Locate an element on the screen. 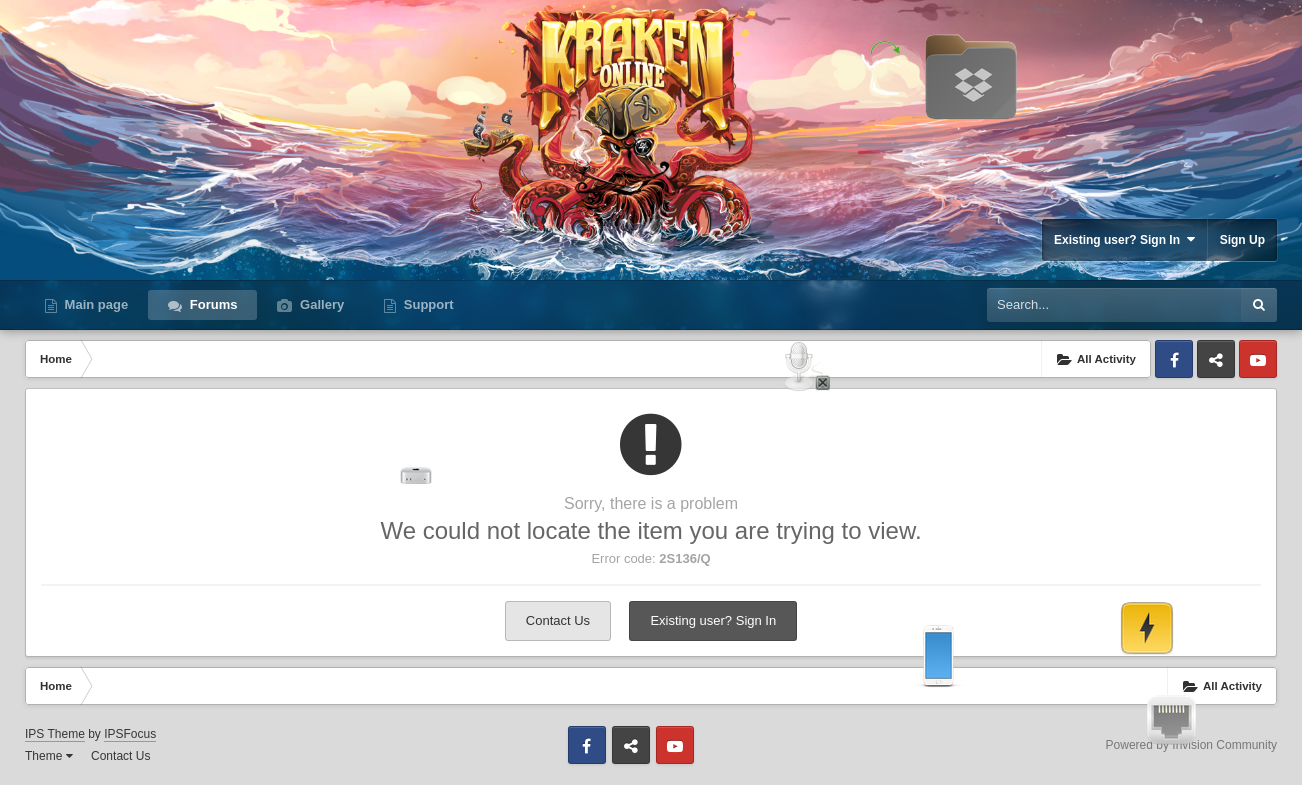 Image resolution: width=1302 pixels, height=785 pixels. microphone is muted is located at coordinates (807, 367).